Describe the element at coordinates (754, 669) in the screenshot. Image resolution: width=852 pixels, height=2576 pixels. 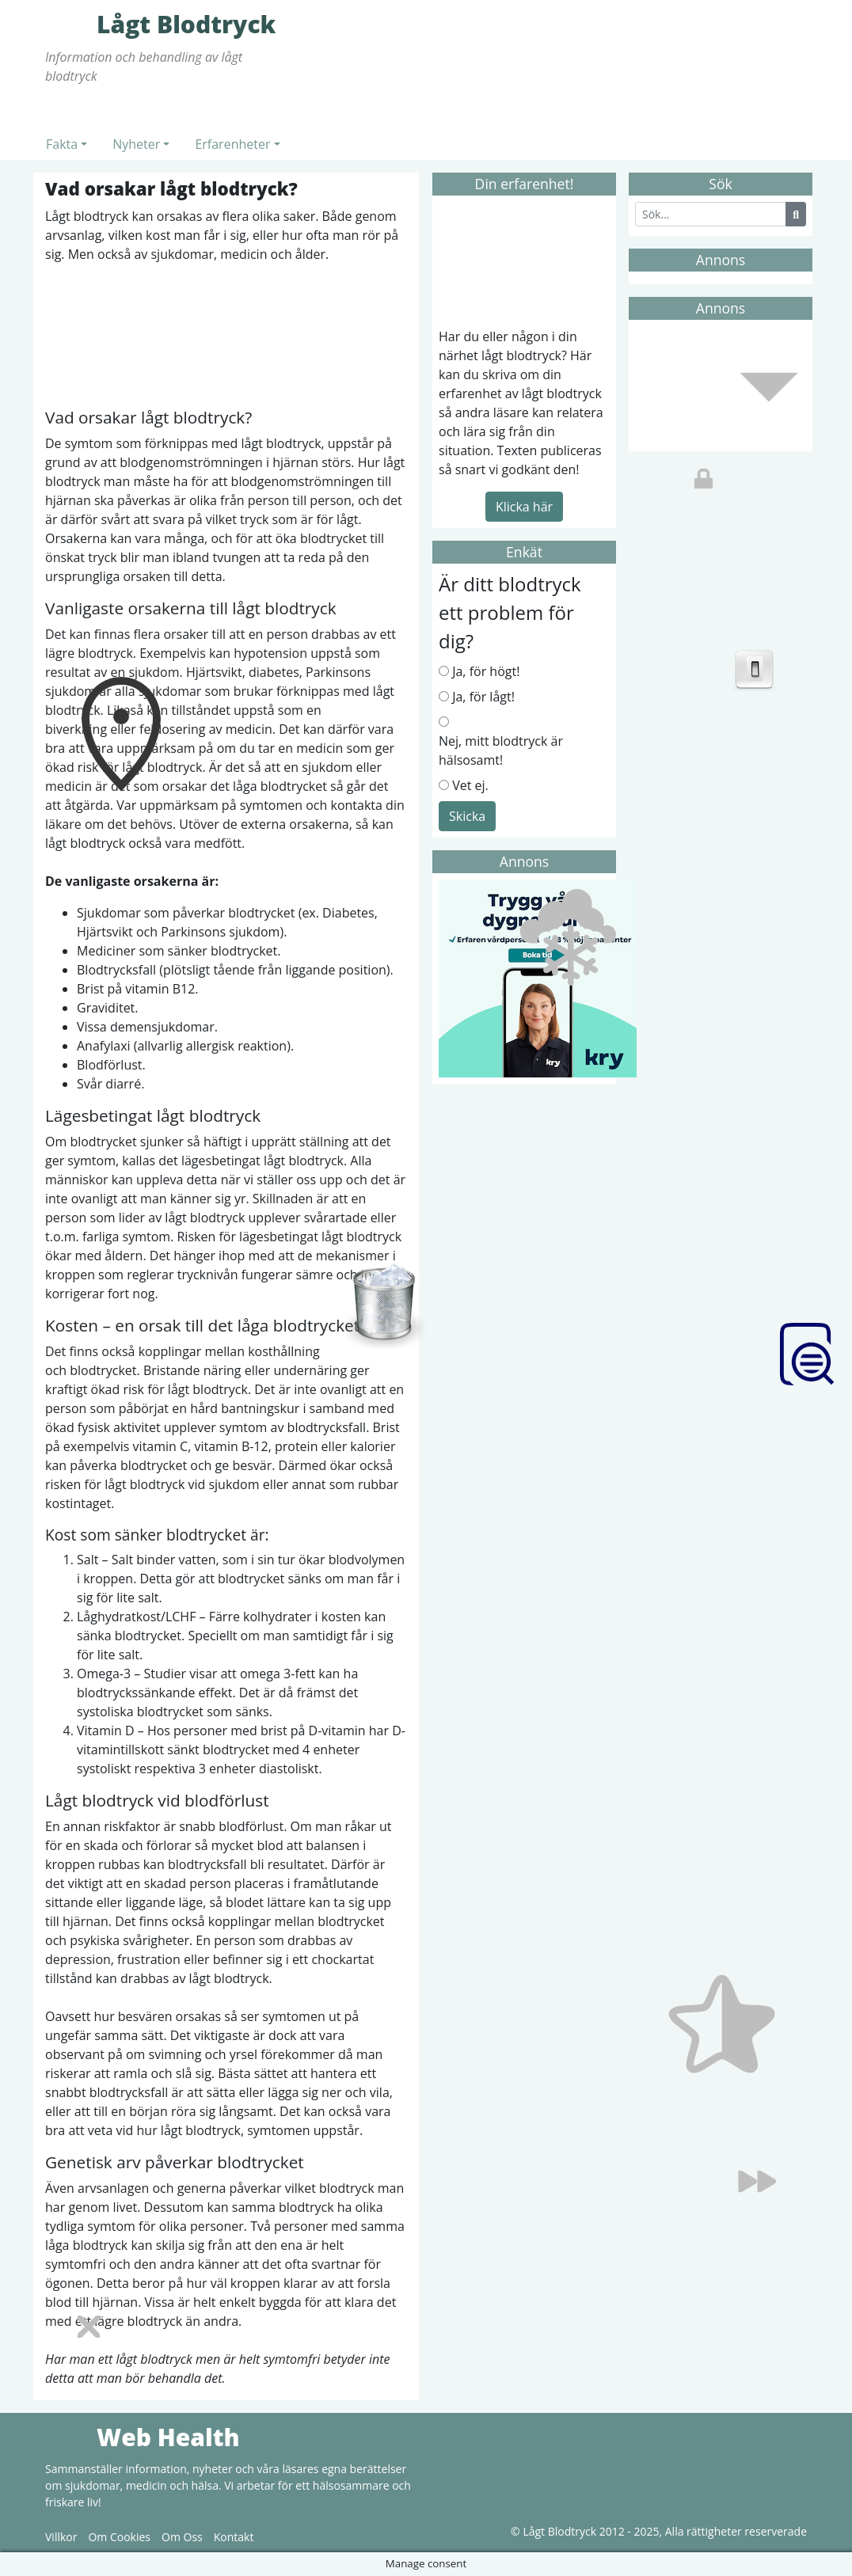
I see `shut down or power off the system` at that location.